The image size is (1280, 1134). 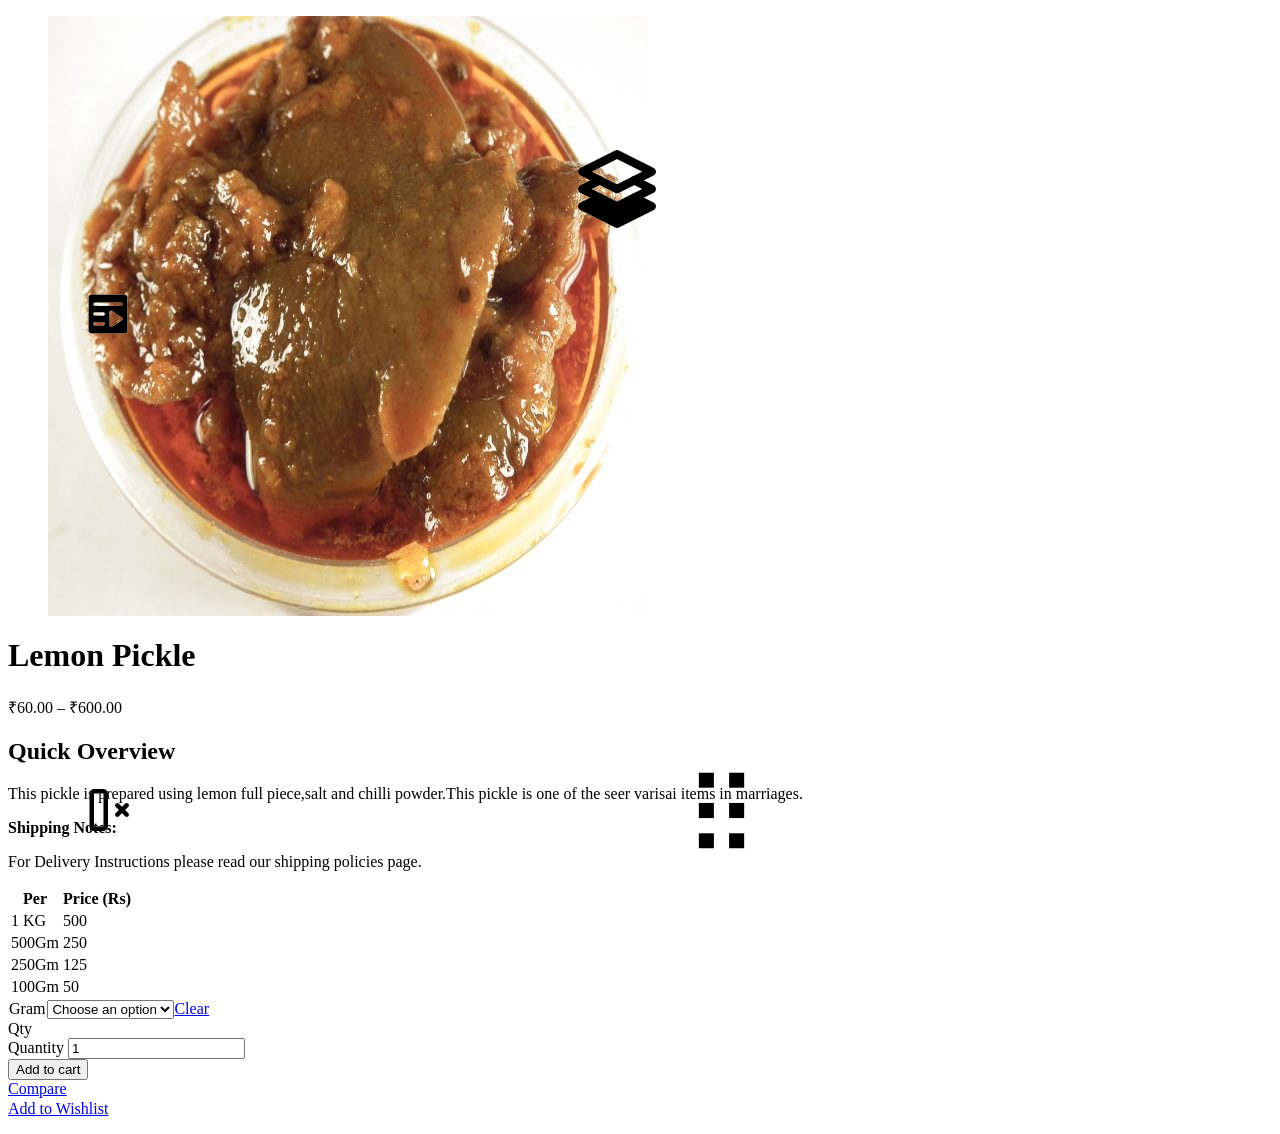 I want to click on view media queue or playlist, so click(x=108, y=314).